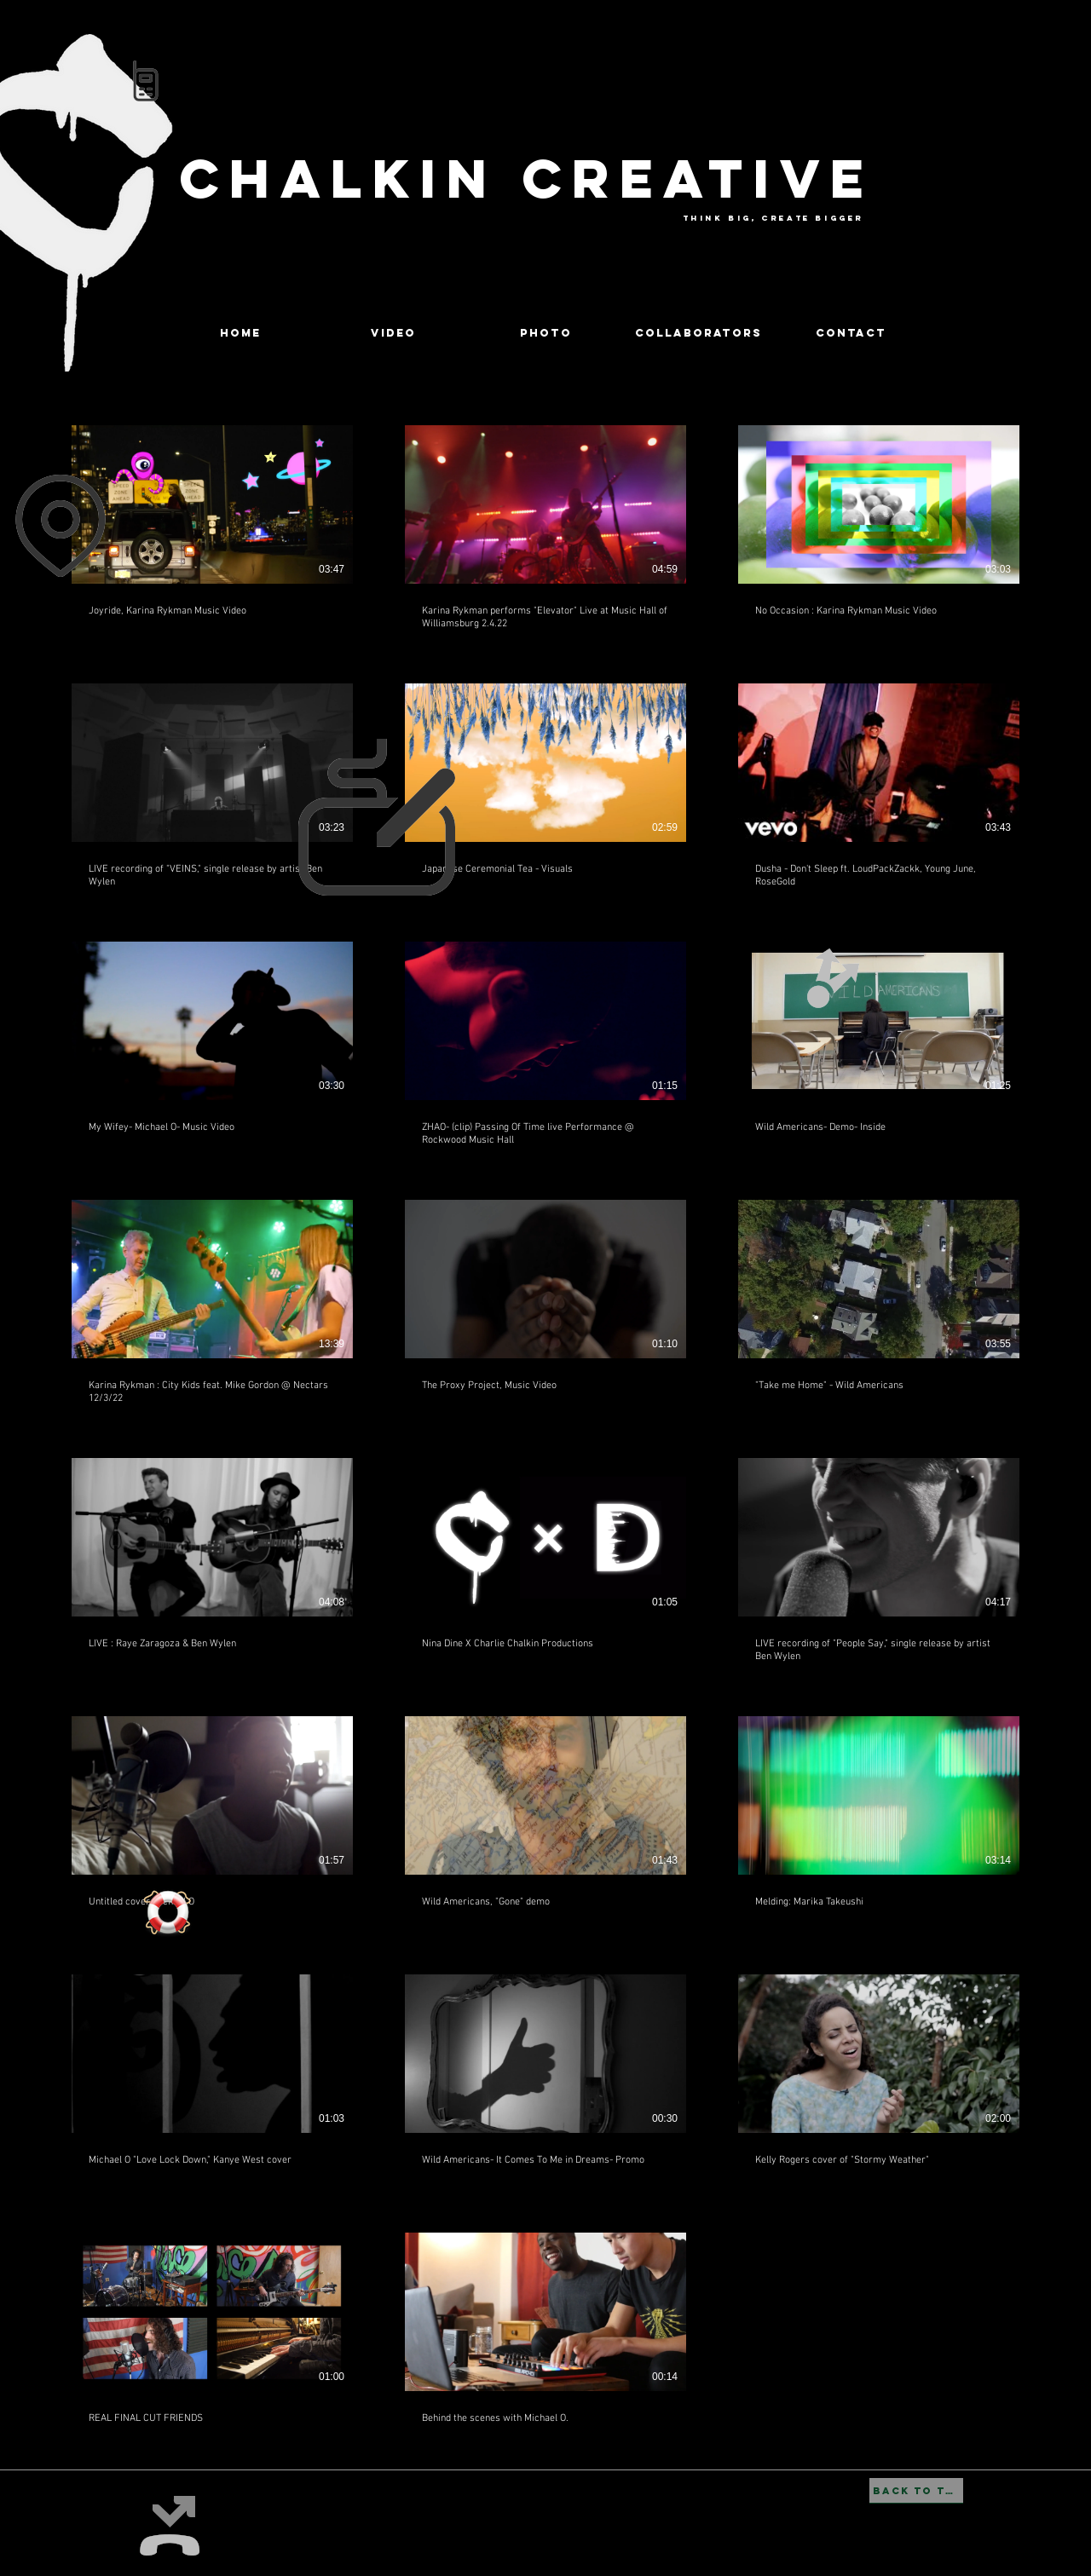 This screenshot has width=1091, height=2576. I want to click on call using a landline or desk phone, so click(147, 82).